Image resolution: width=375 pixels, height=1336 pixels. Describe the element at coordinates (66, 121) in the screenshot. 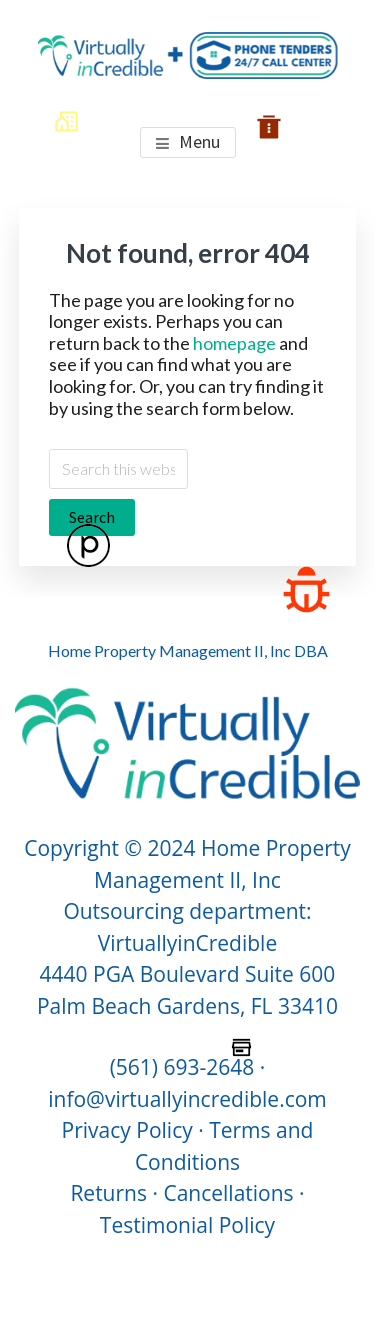

I see `access community or neighborhood features` at that location.